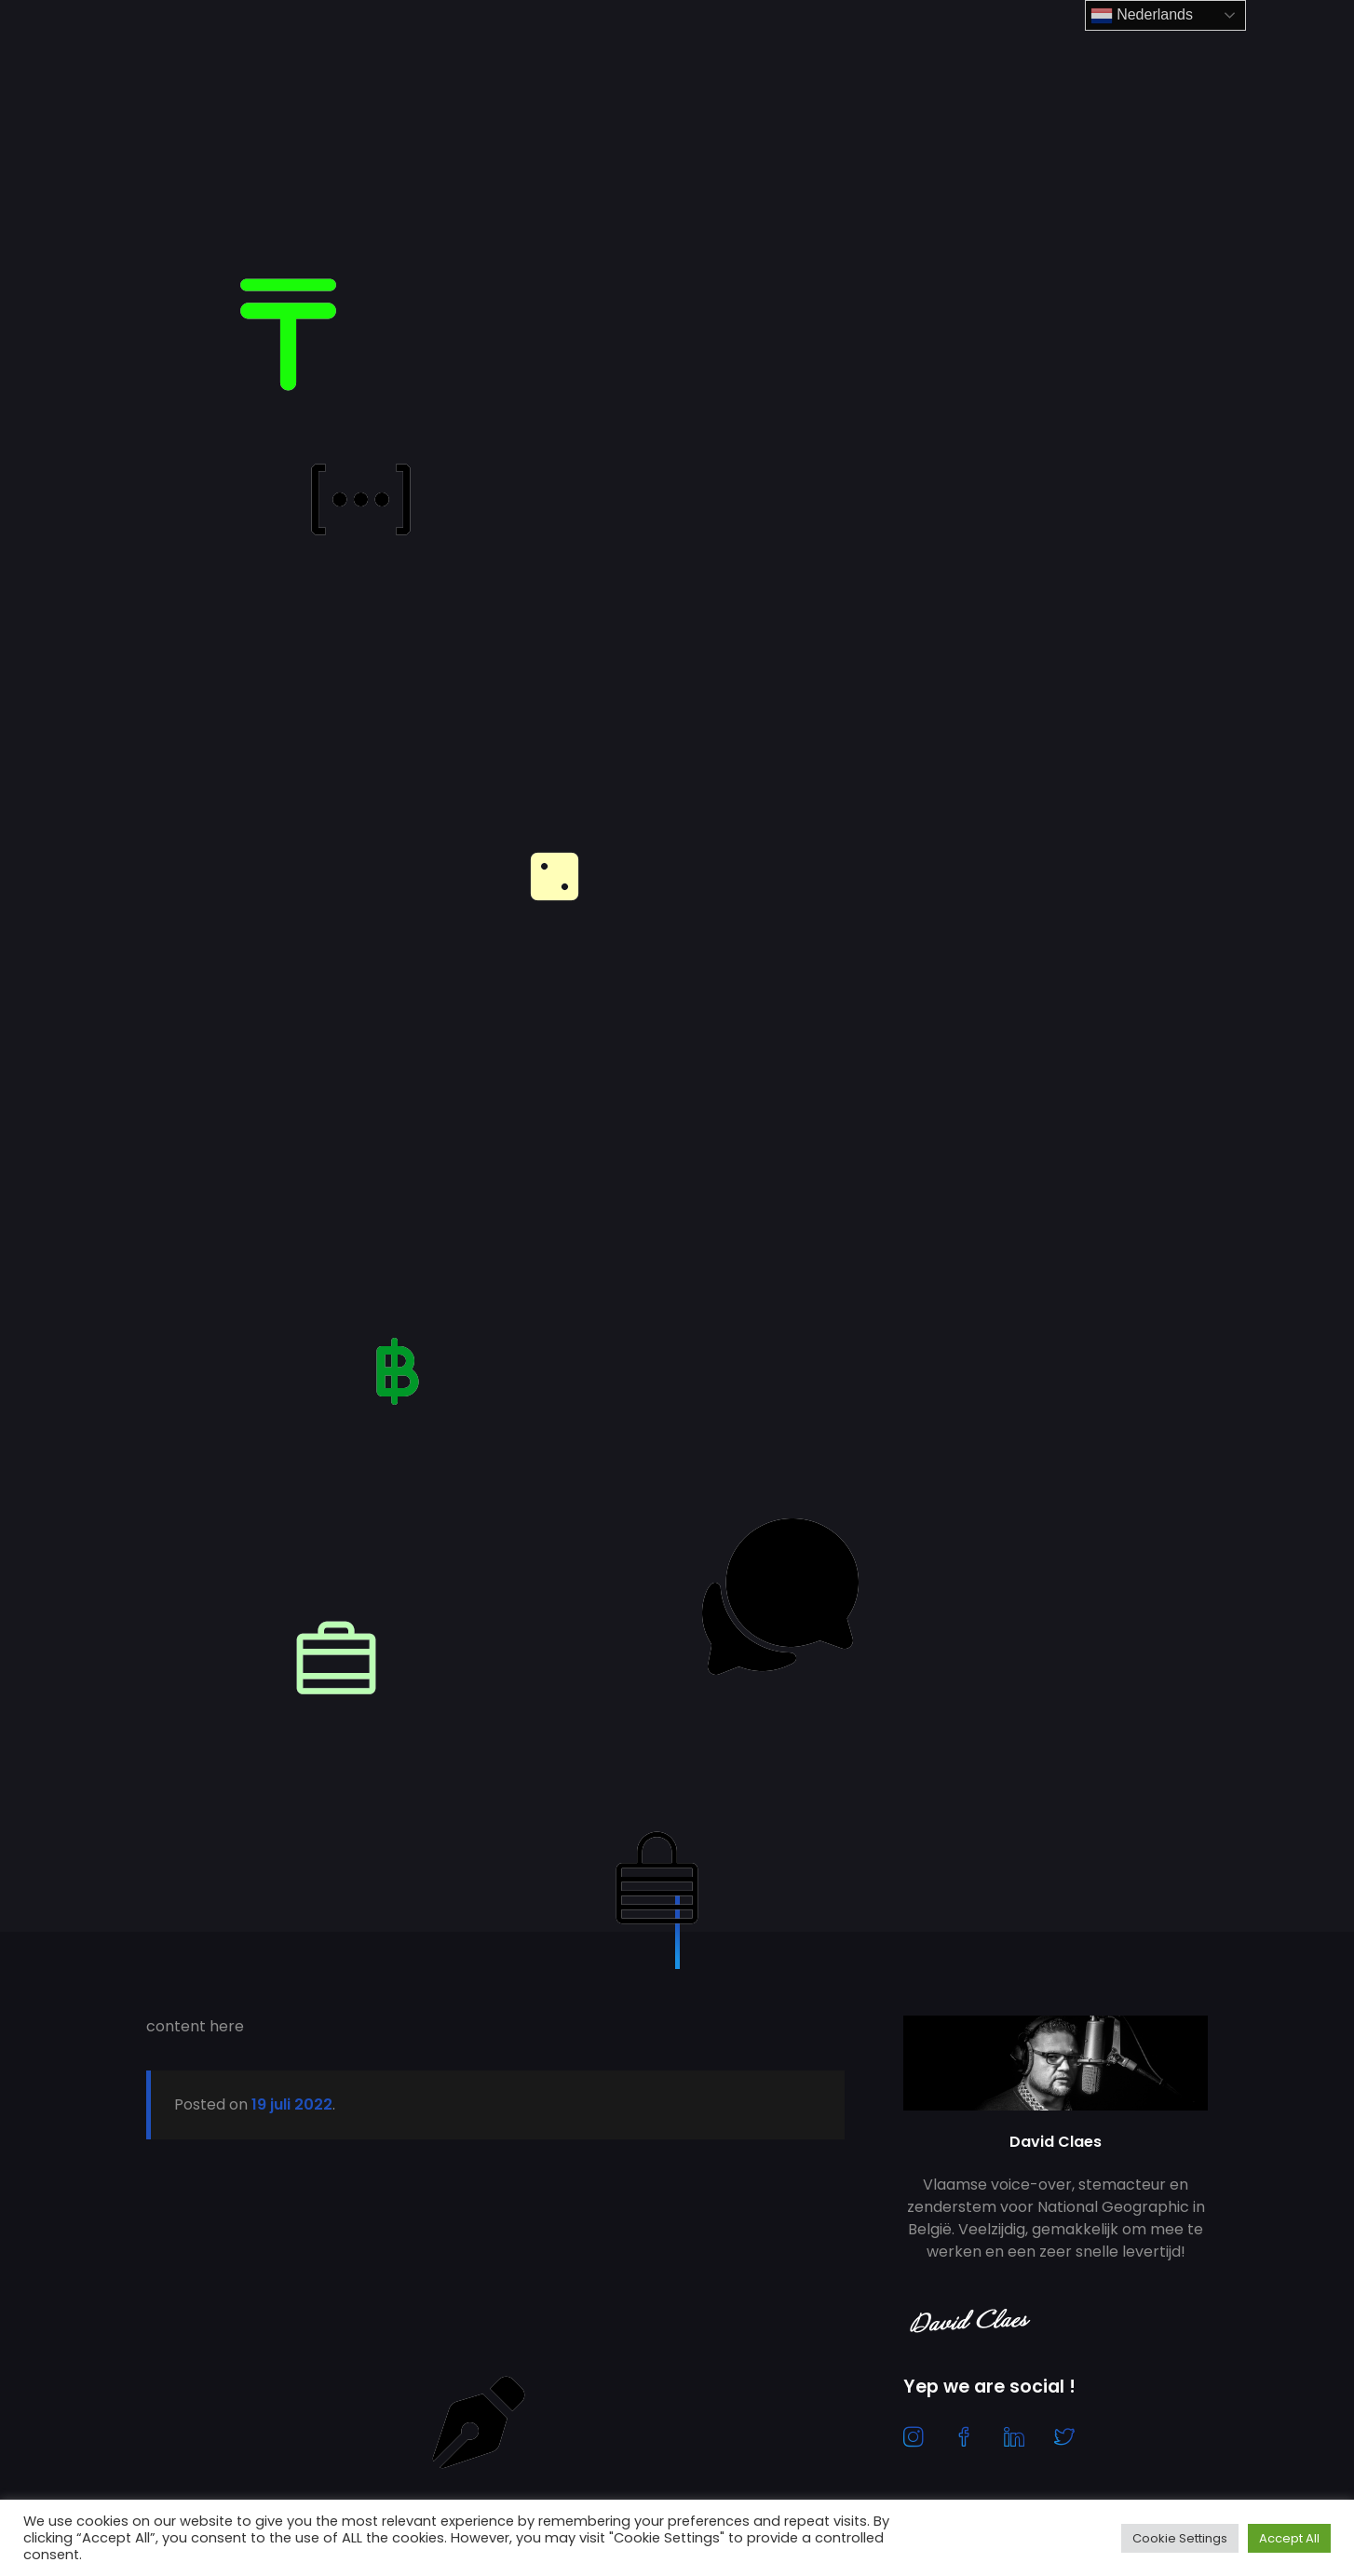  Describe the element at coordinates (288, 334) in the screenshot. I see `indicates kazakhstani tenge currency` at that location.